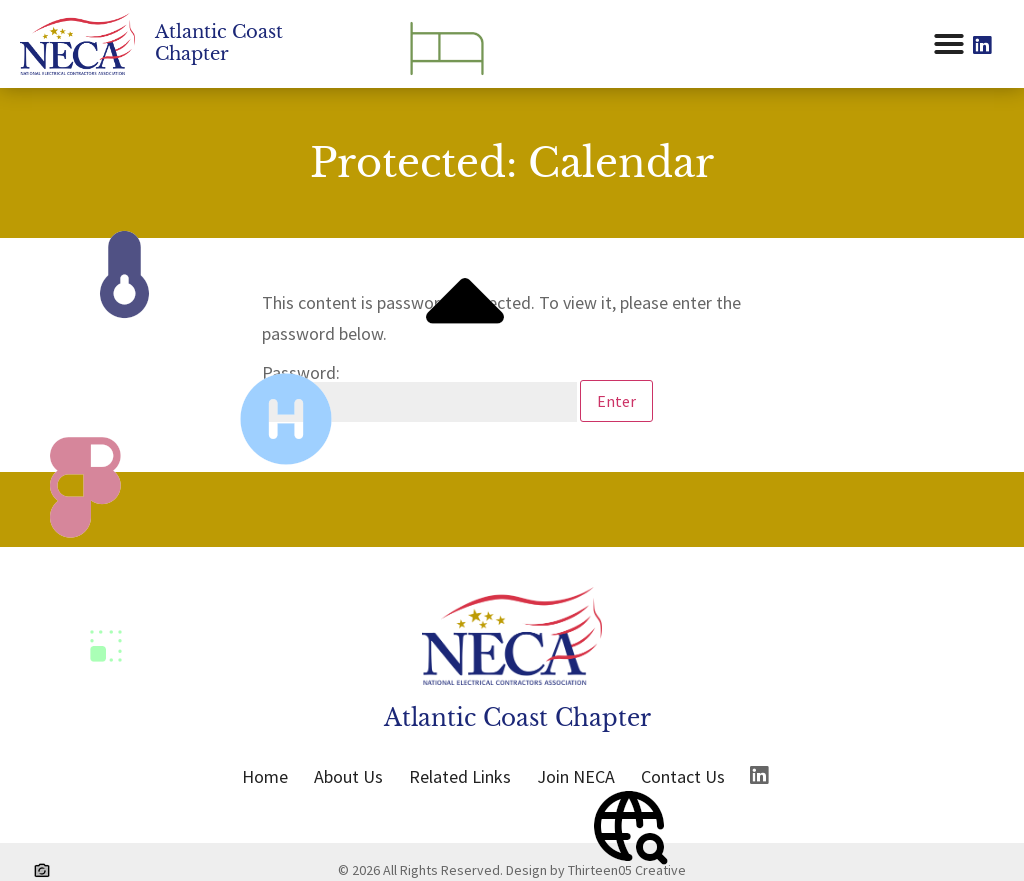 This screenshot has height=881, width=1024. I want to click on collapse an expanded section, so click(465, 304).